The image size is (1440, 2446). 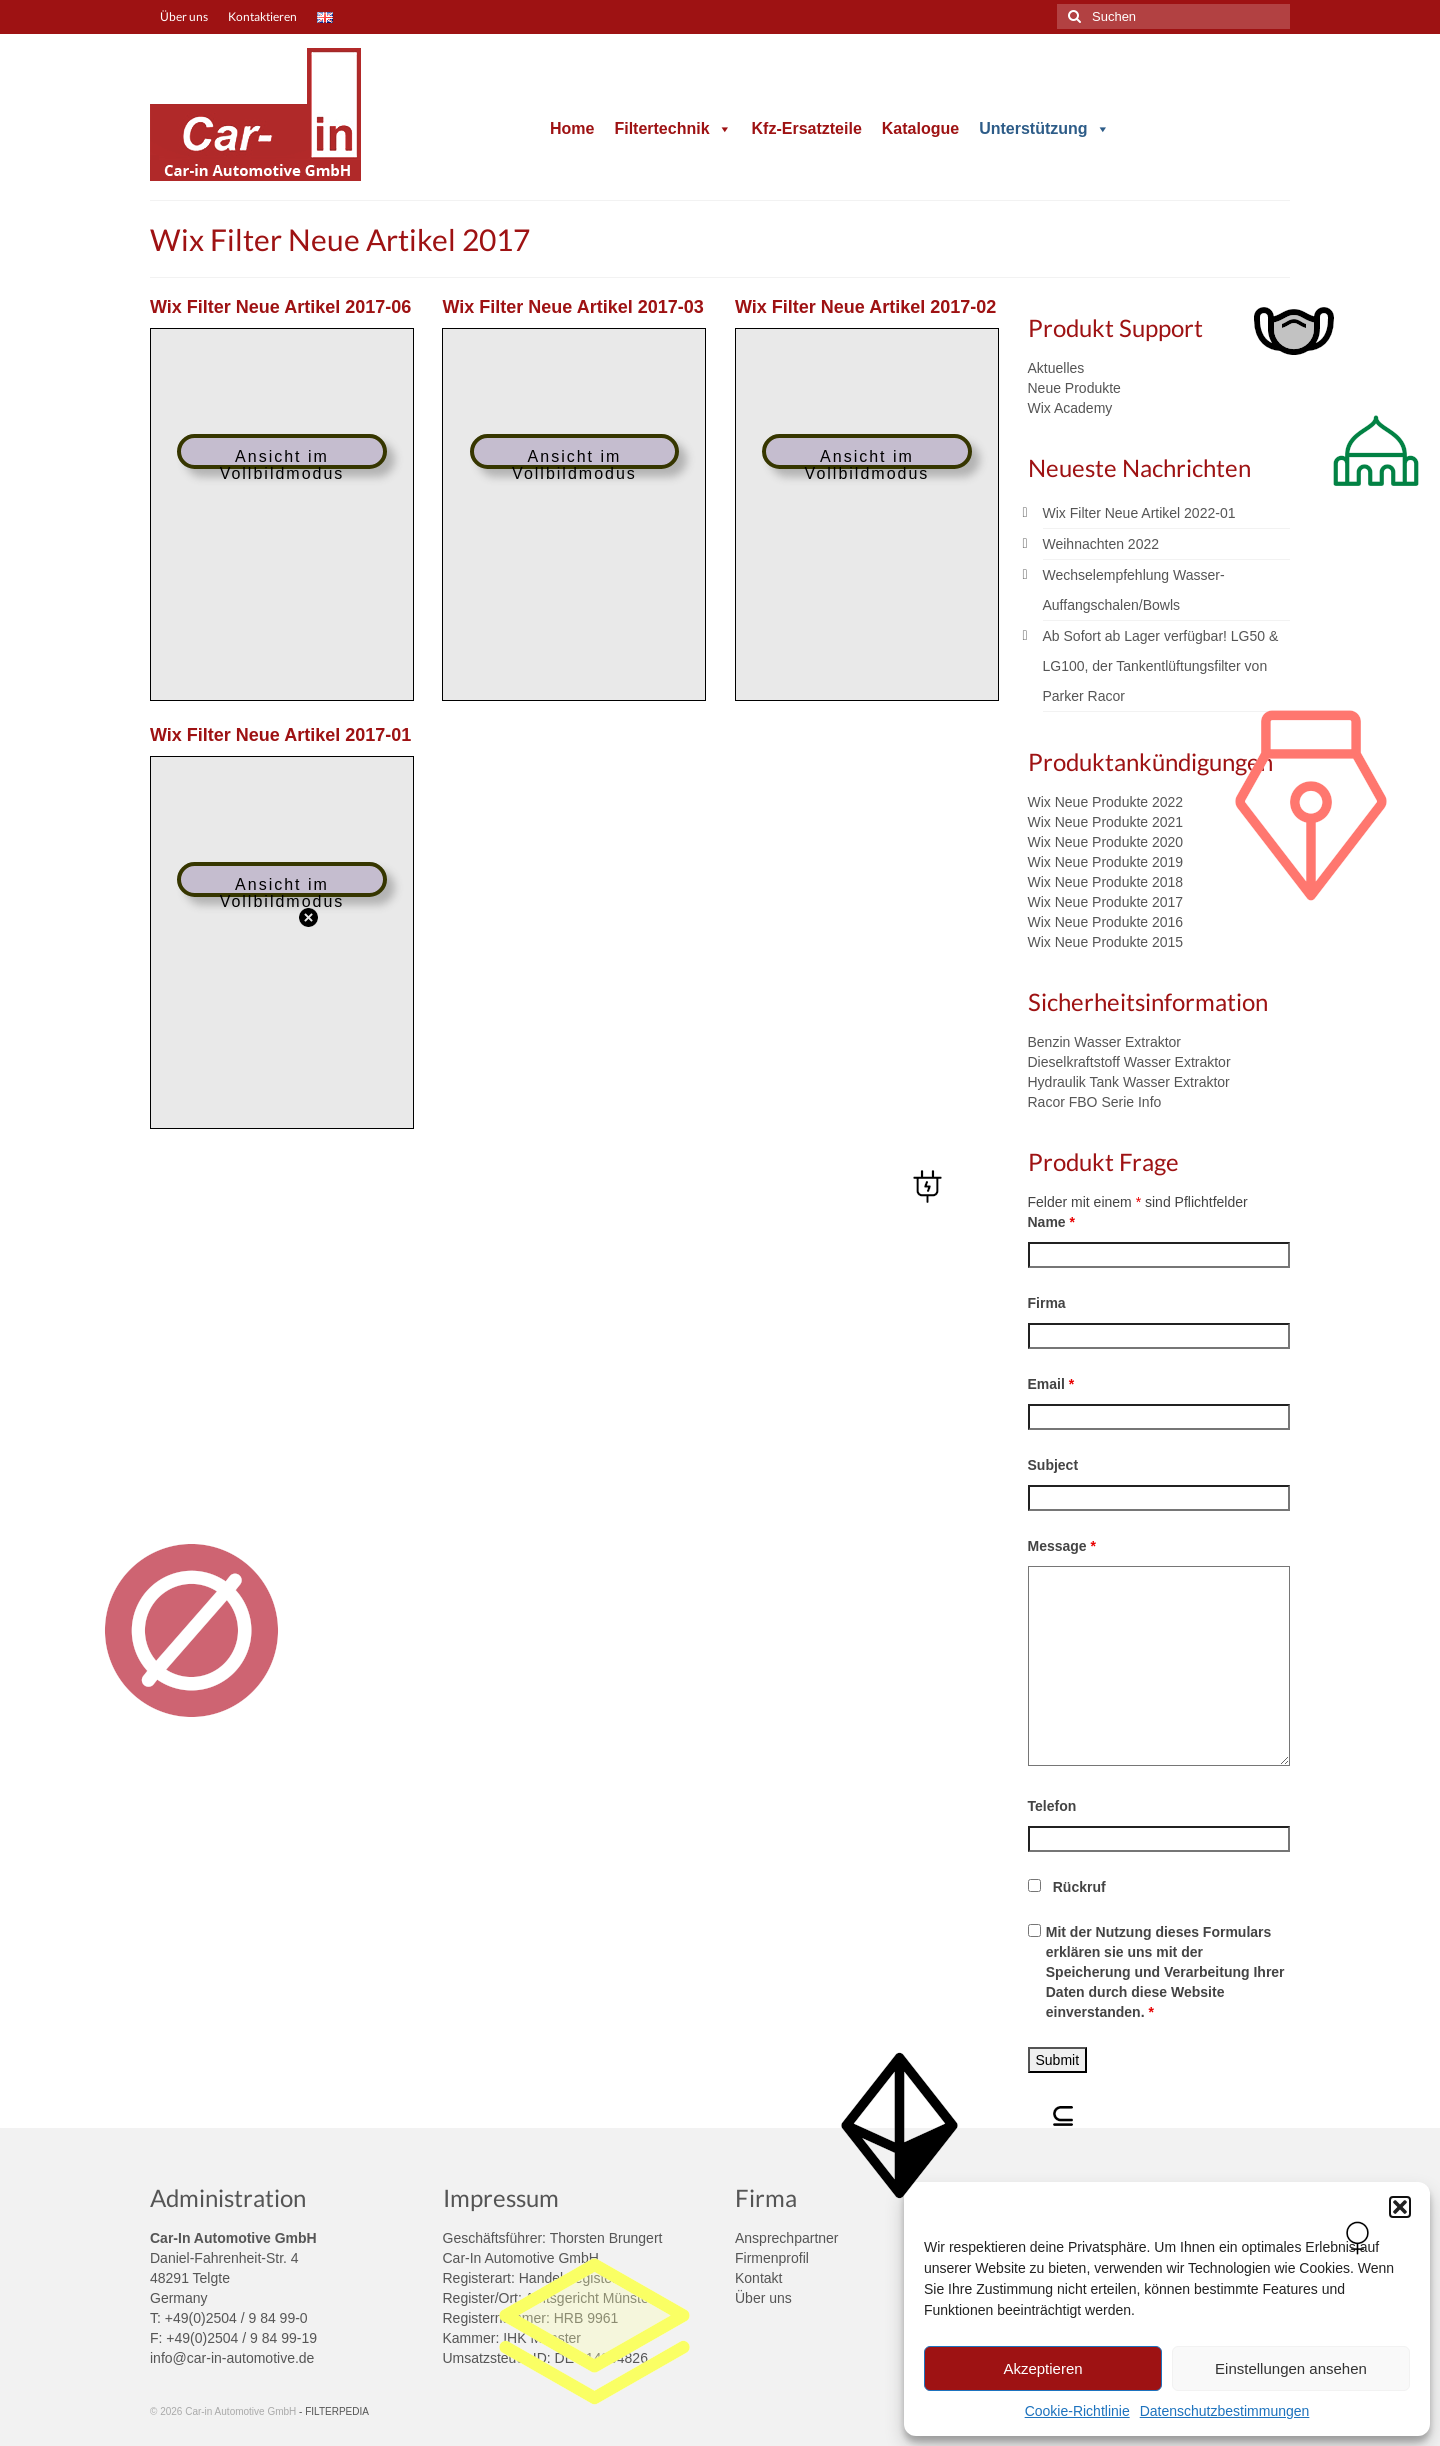 I want to click on access drawing or illustration tools, so click(x=1311, y=799).